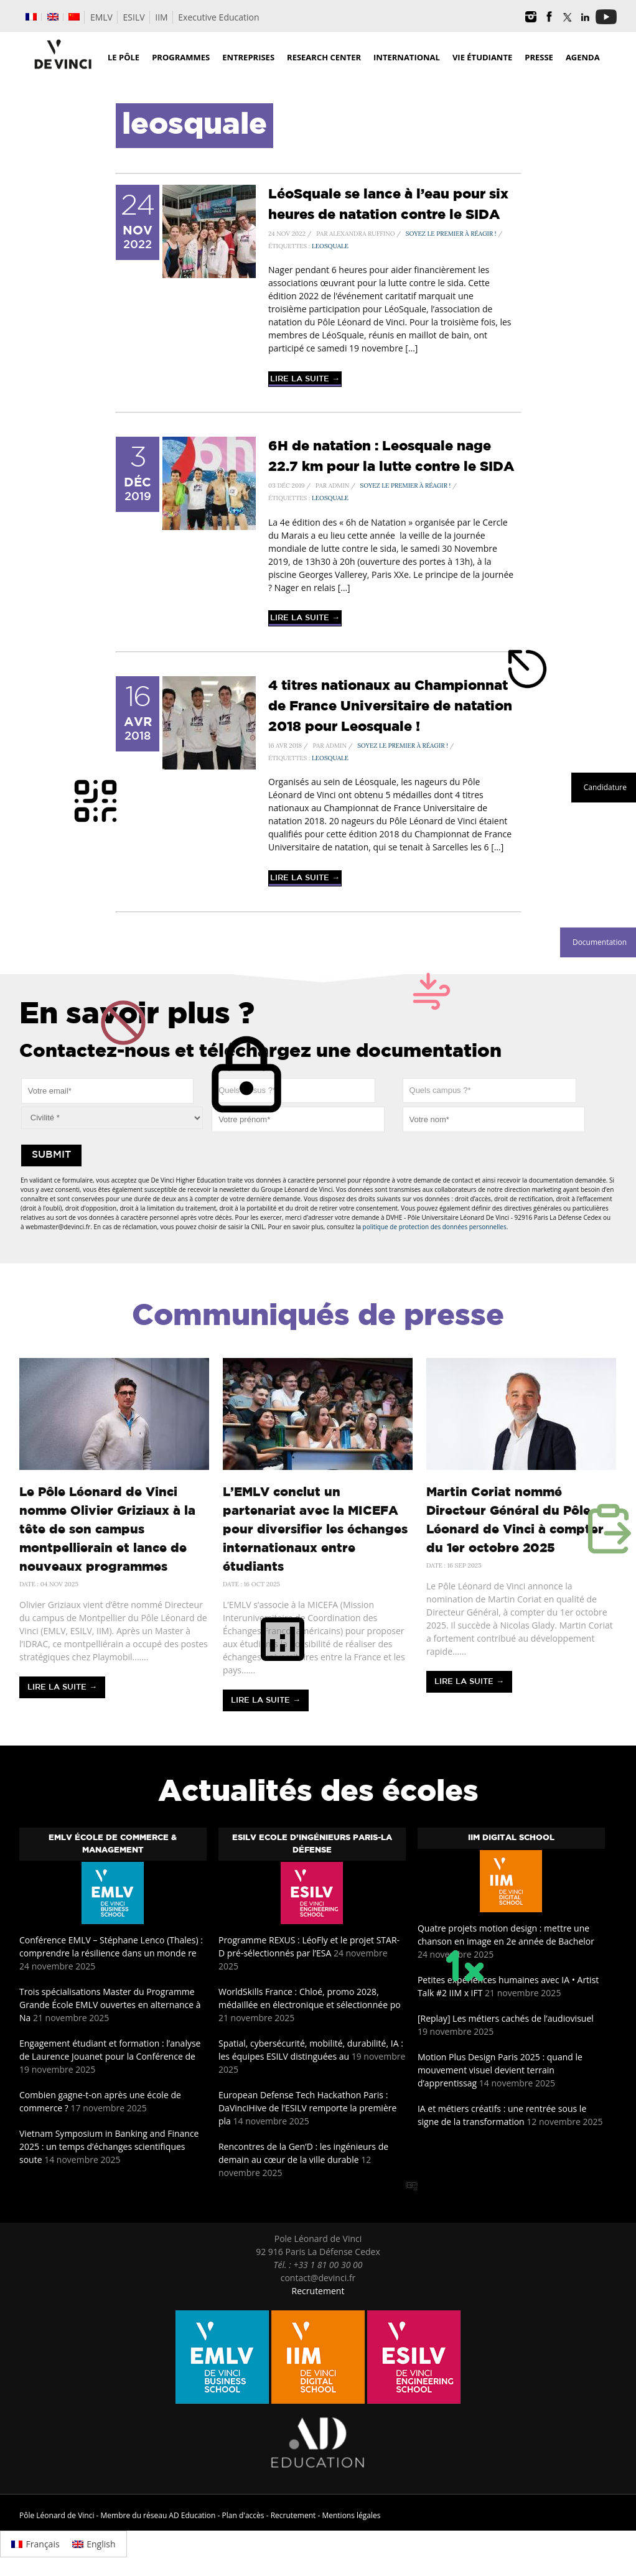 Image resolution: width=636 pixels, height=2576 pixels. I want to click on paste content from clipboard, so click(608, 1528).